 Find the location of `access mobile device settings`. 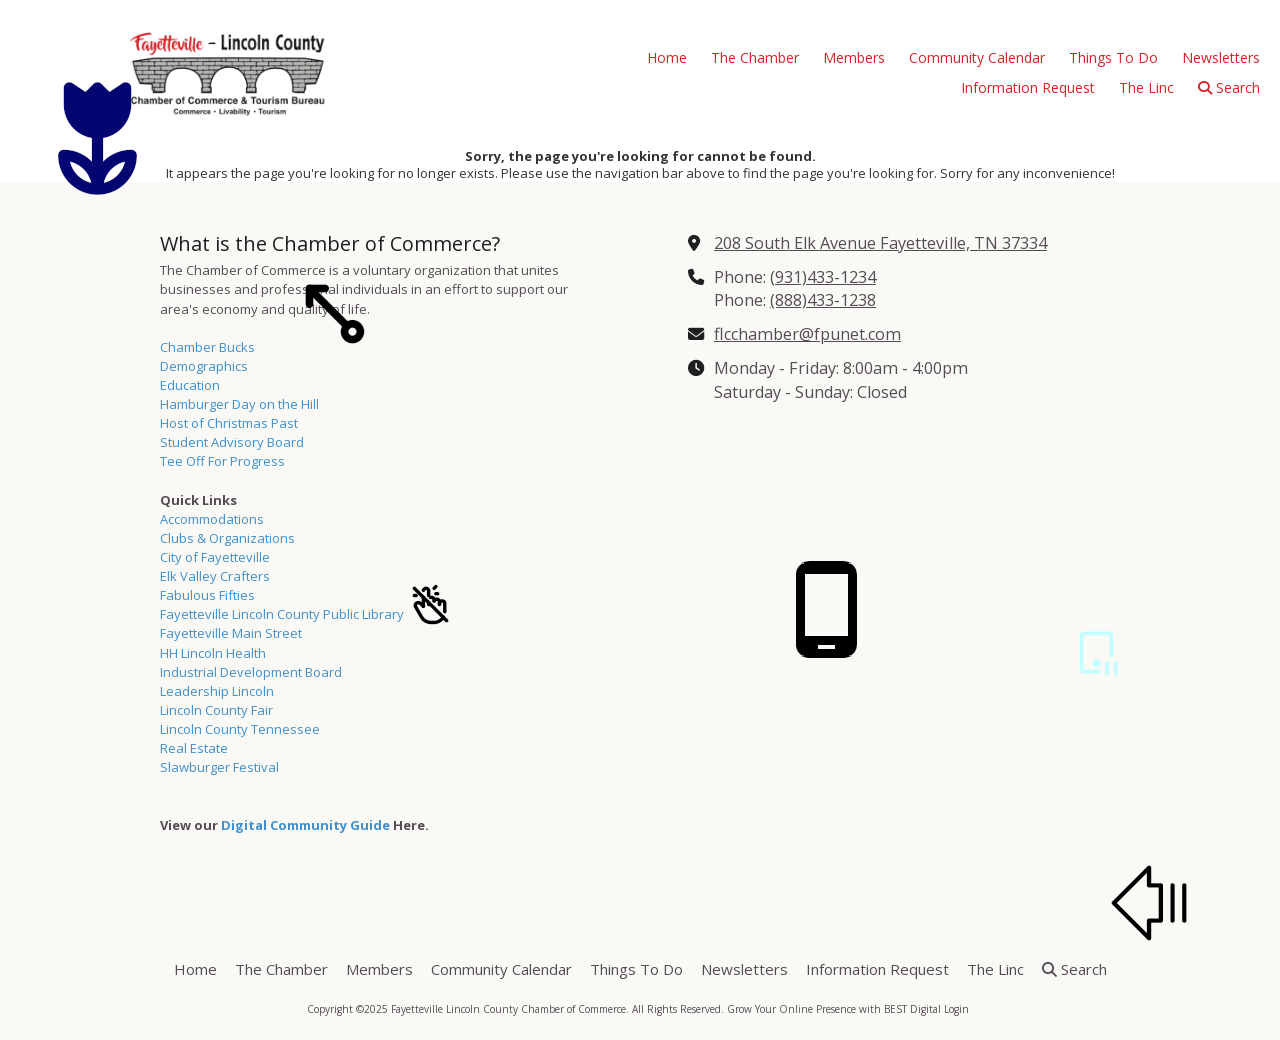

access mobile device settings is located at coordinates (826, 609).